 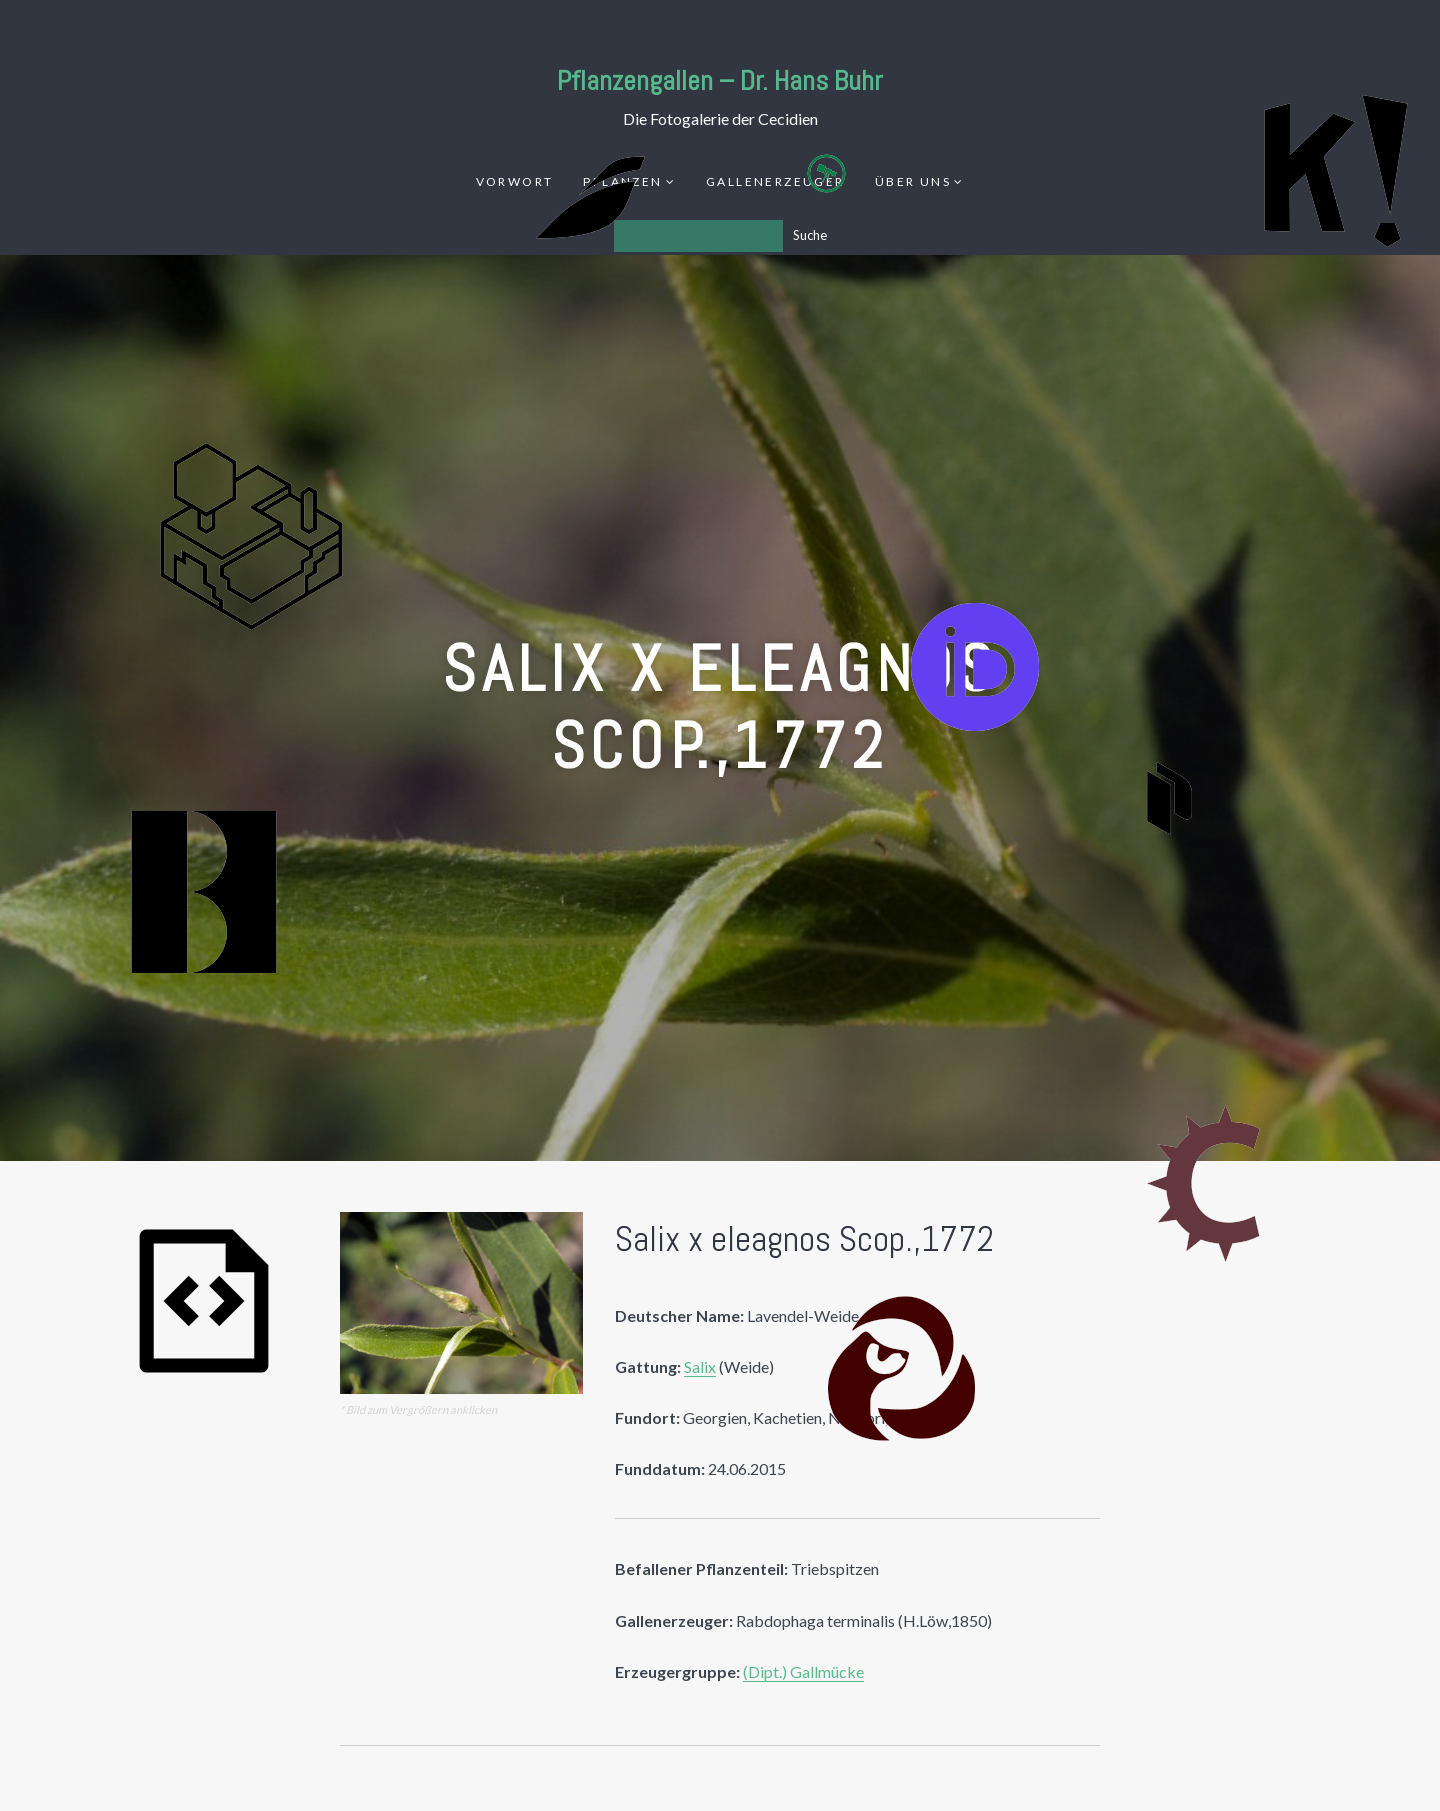 I want to click on HashiCorp Packer application, so click(x=1169, y=798).